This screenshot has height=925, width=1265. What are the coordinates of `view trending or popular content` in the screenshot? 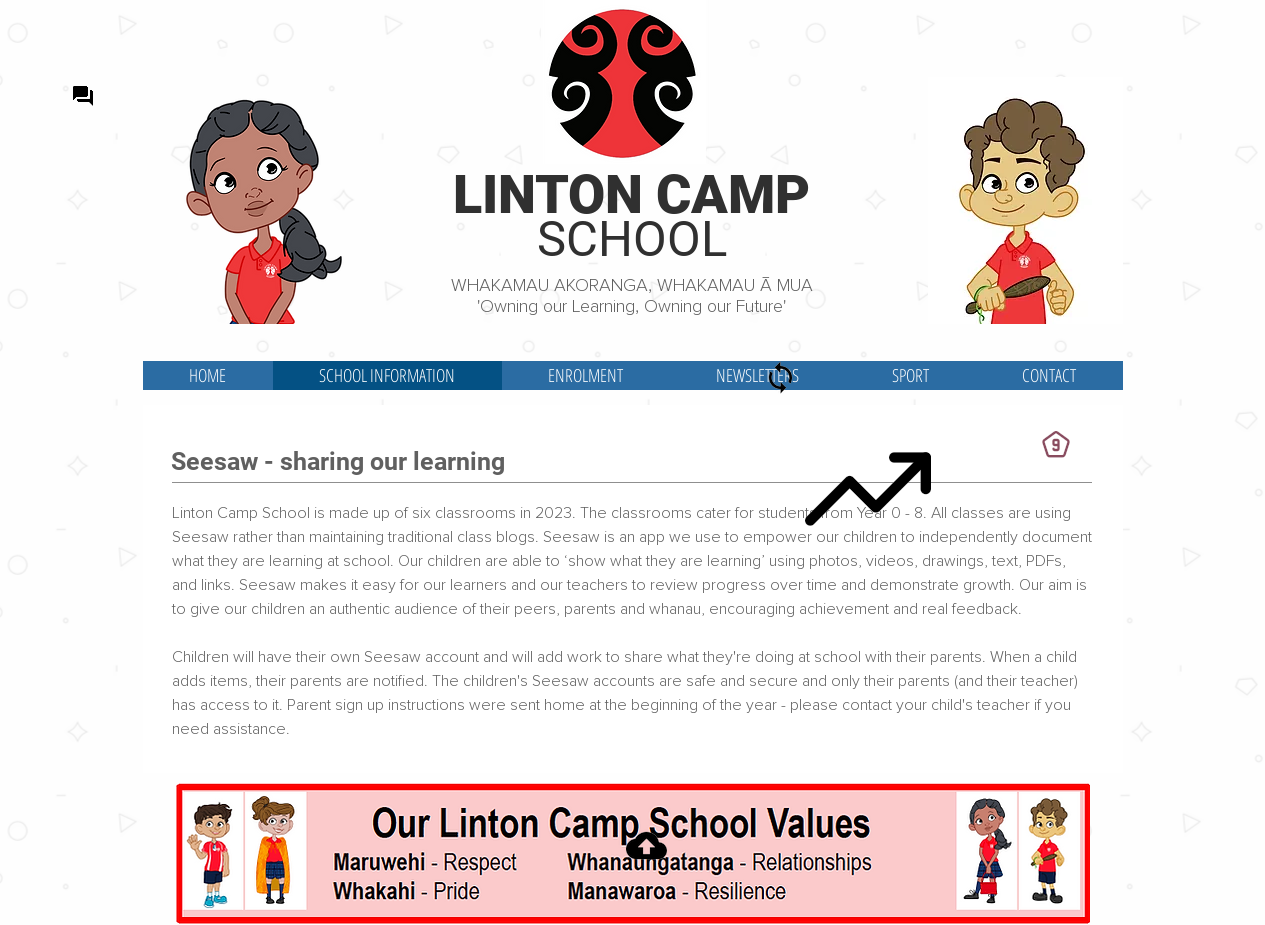 It's located at (868, 489).